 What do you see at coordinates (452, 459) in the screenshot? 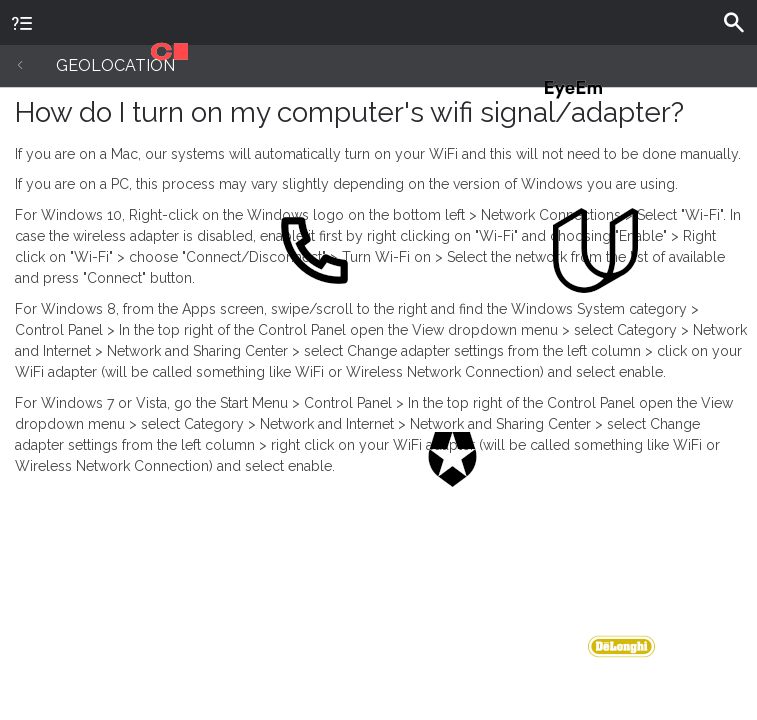
I see `Auth0 identity and authentication service logo` at bounding box center [452, 459].